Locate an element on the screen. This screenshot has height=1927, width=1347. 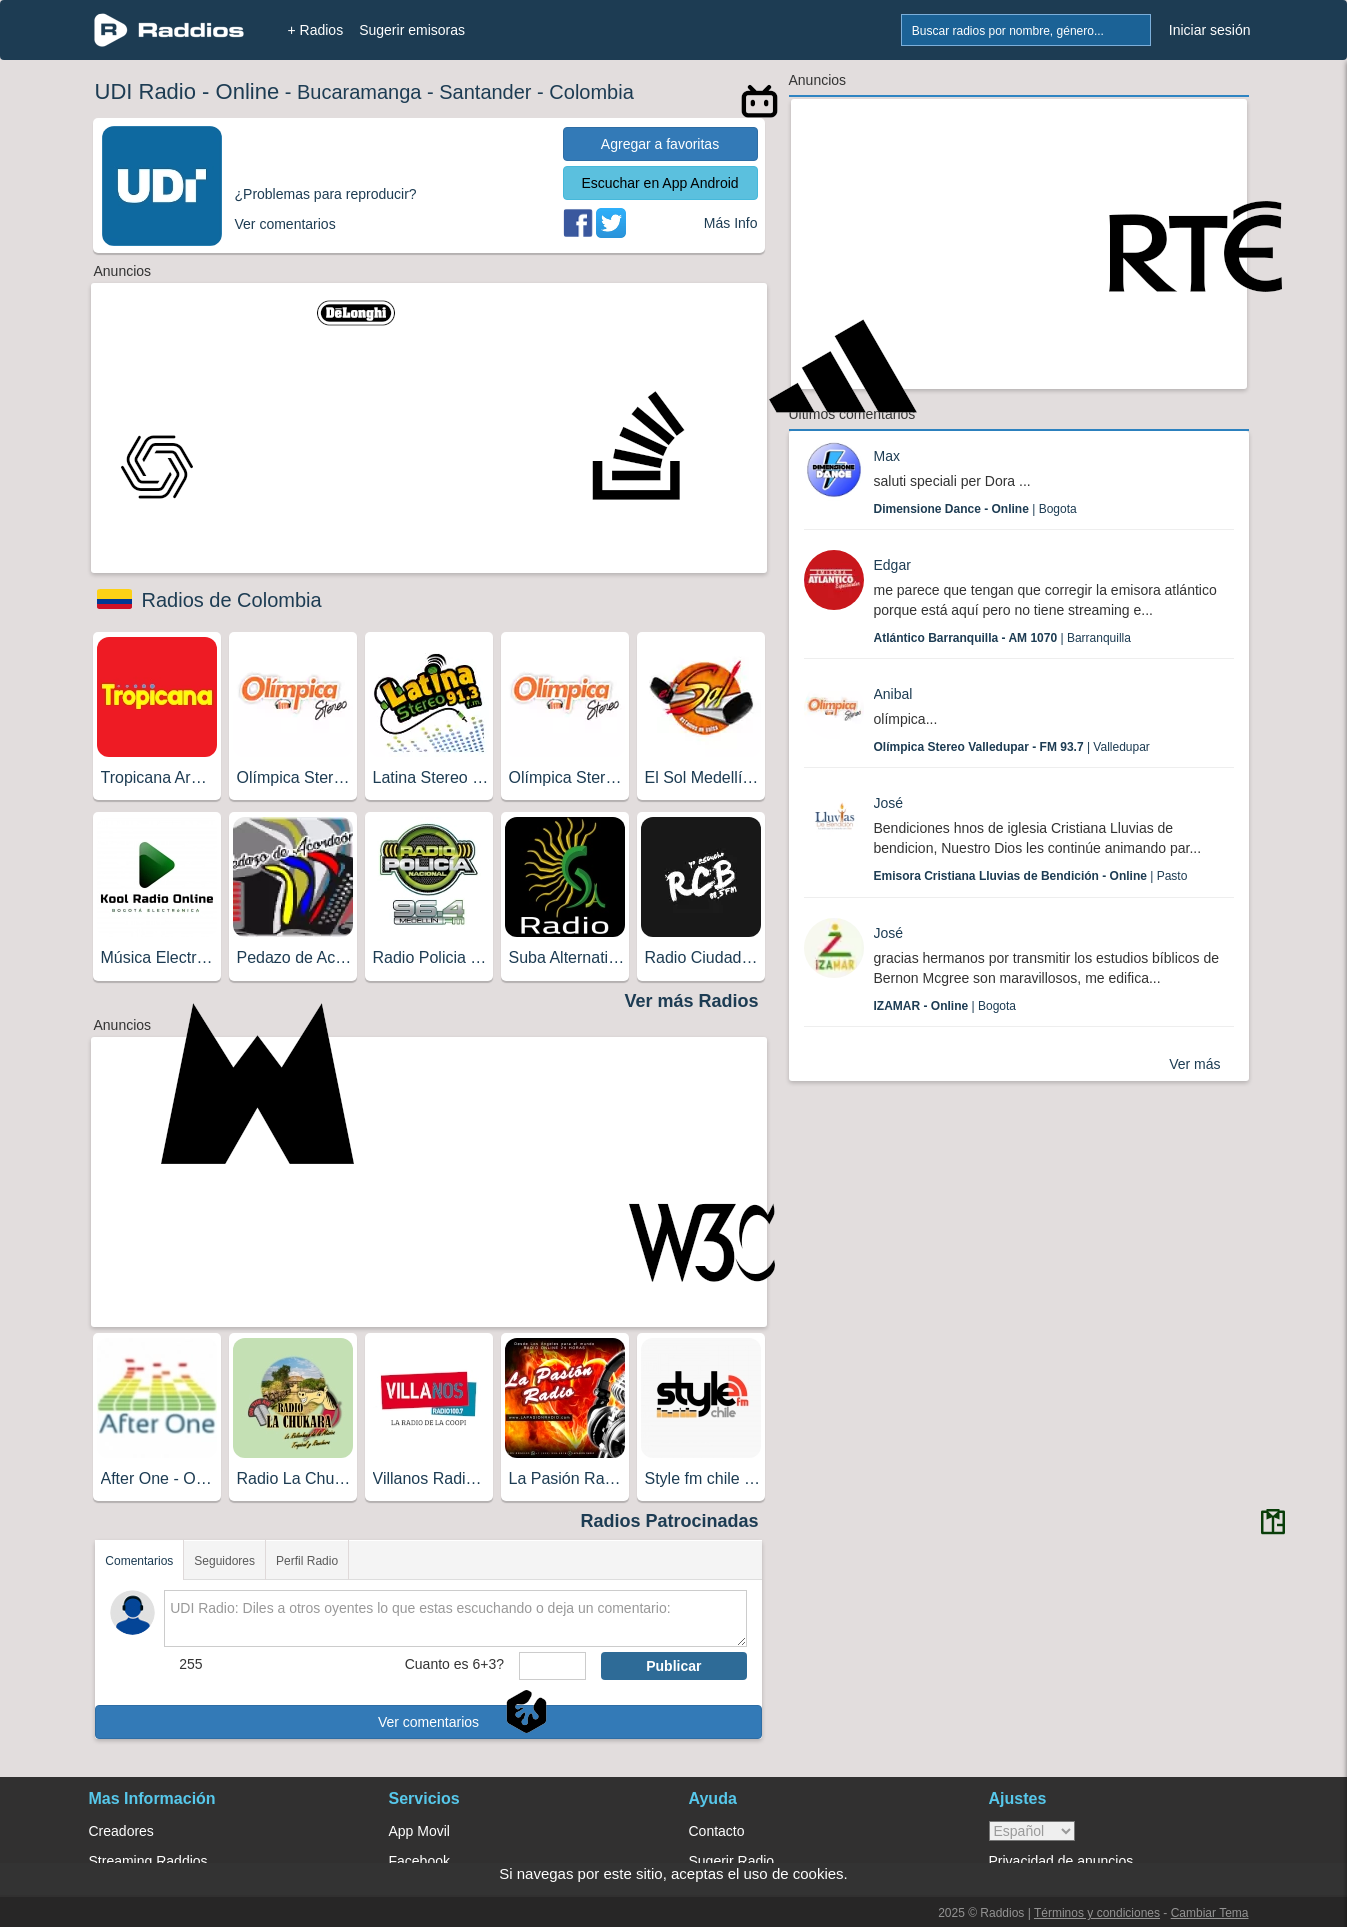
open Bilibili app is located at coordinates (759, 101).